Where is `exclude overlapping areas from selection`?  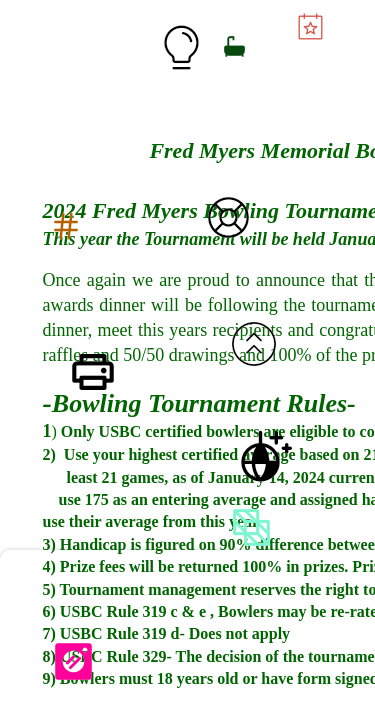
exclude overlapping areas from selection is located at coordinates (251, 527).